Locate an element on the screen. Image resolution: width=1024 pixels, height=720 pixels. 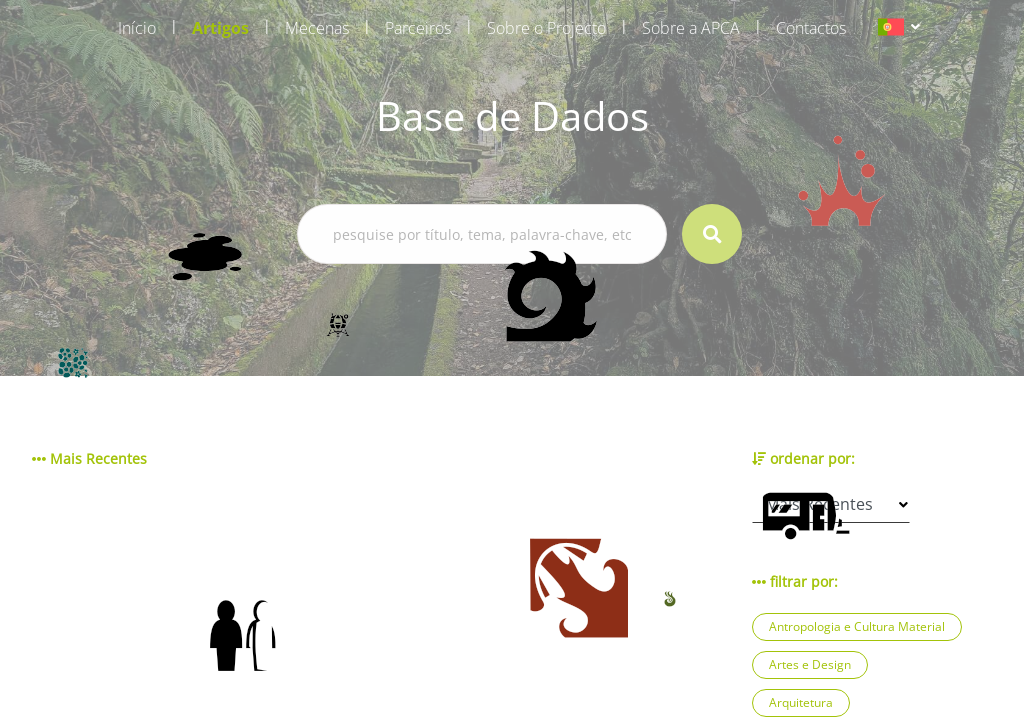
access space exploration game content is located at coordinates (338, 325).